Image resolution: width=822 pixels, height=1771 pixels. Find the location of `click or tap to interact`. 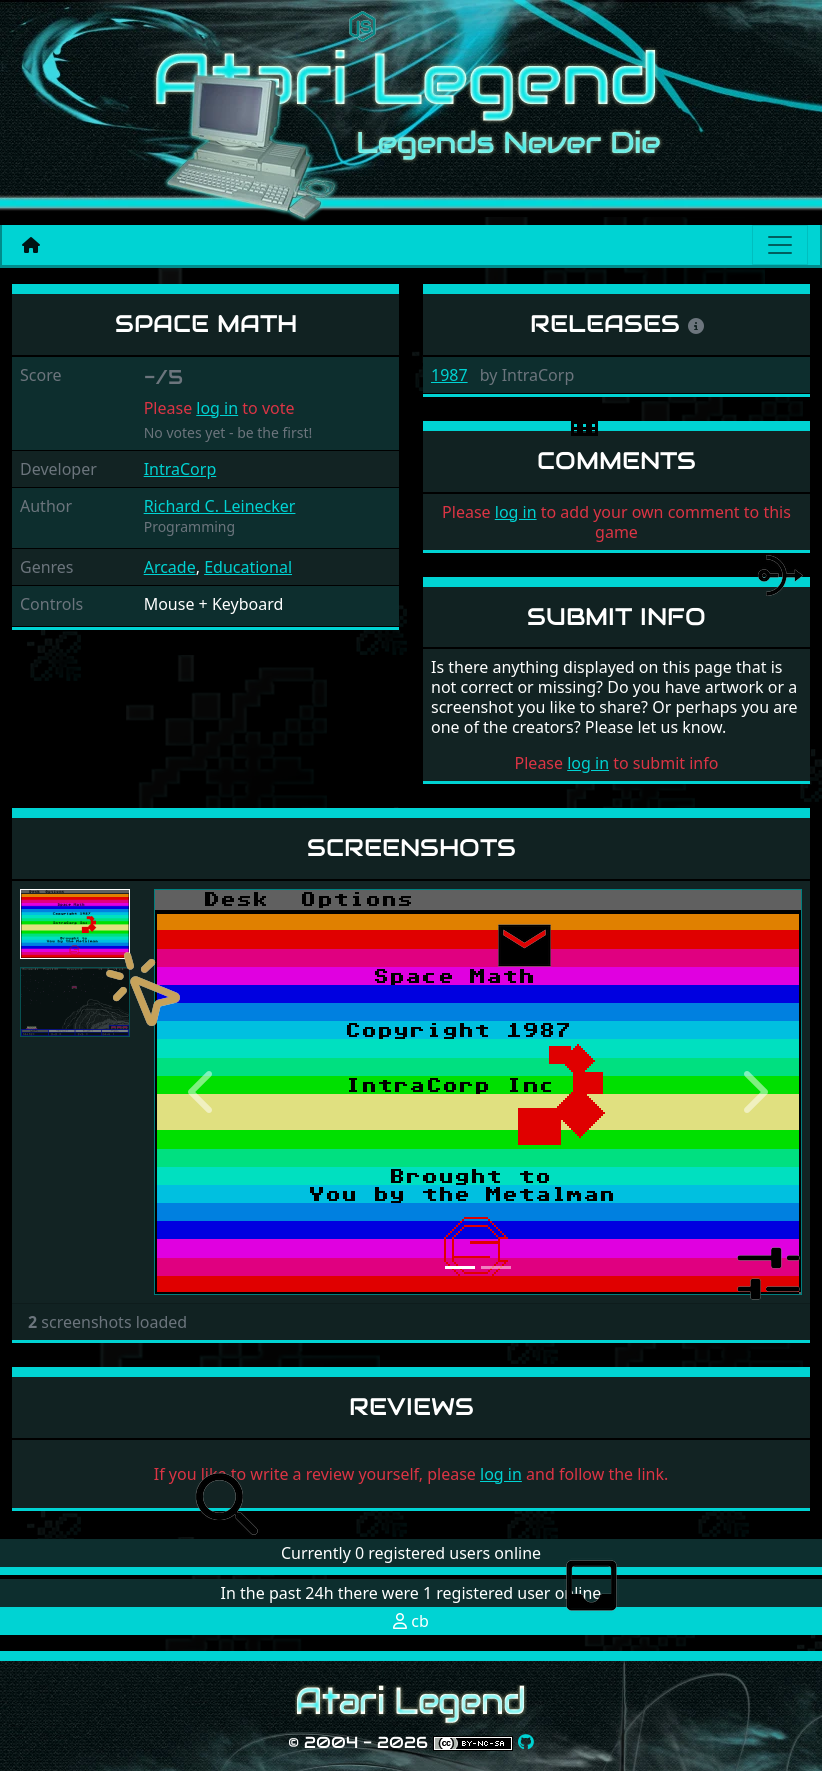

click or tap to interact is located at coordinates (144, 990).